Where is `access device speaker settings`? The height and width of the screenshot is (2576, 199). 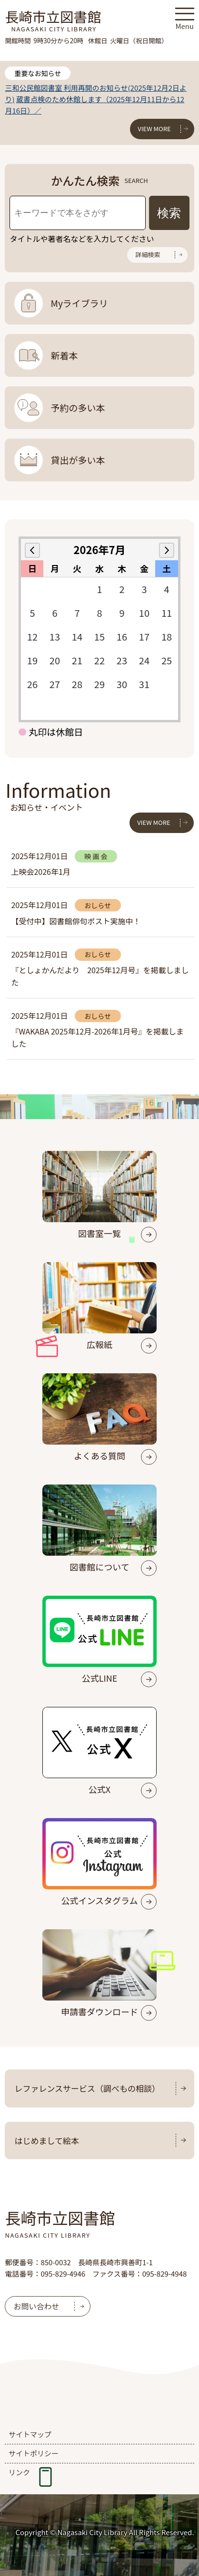
access device speaker settings is located at coordinates (45, 2477).